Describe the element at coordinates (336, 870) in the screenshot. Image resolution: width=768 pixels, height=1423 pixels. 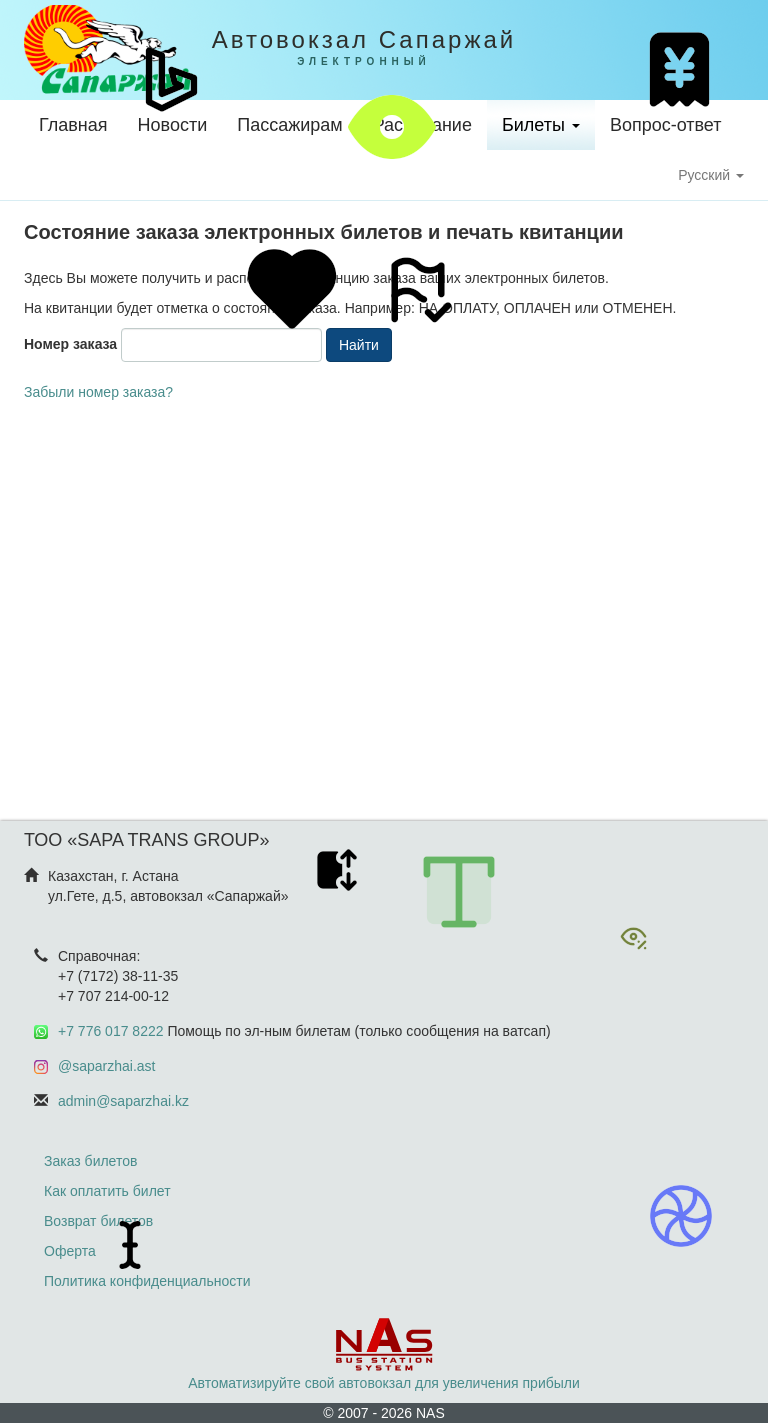
I see `auto-adjust content height to fit container` at that location.